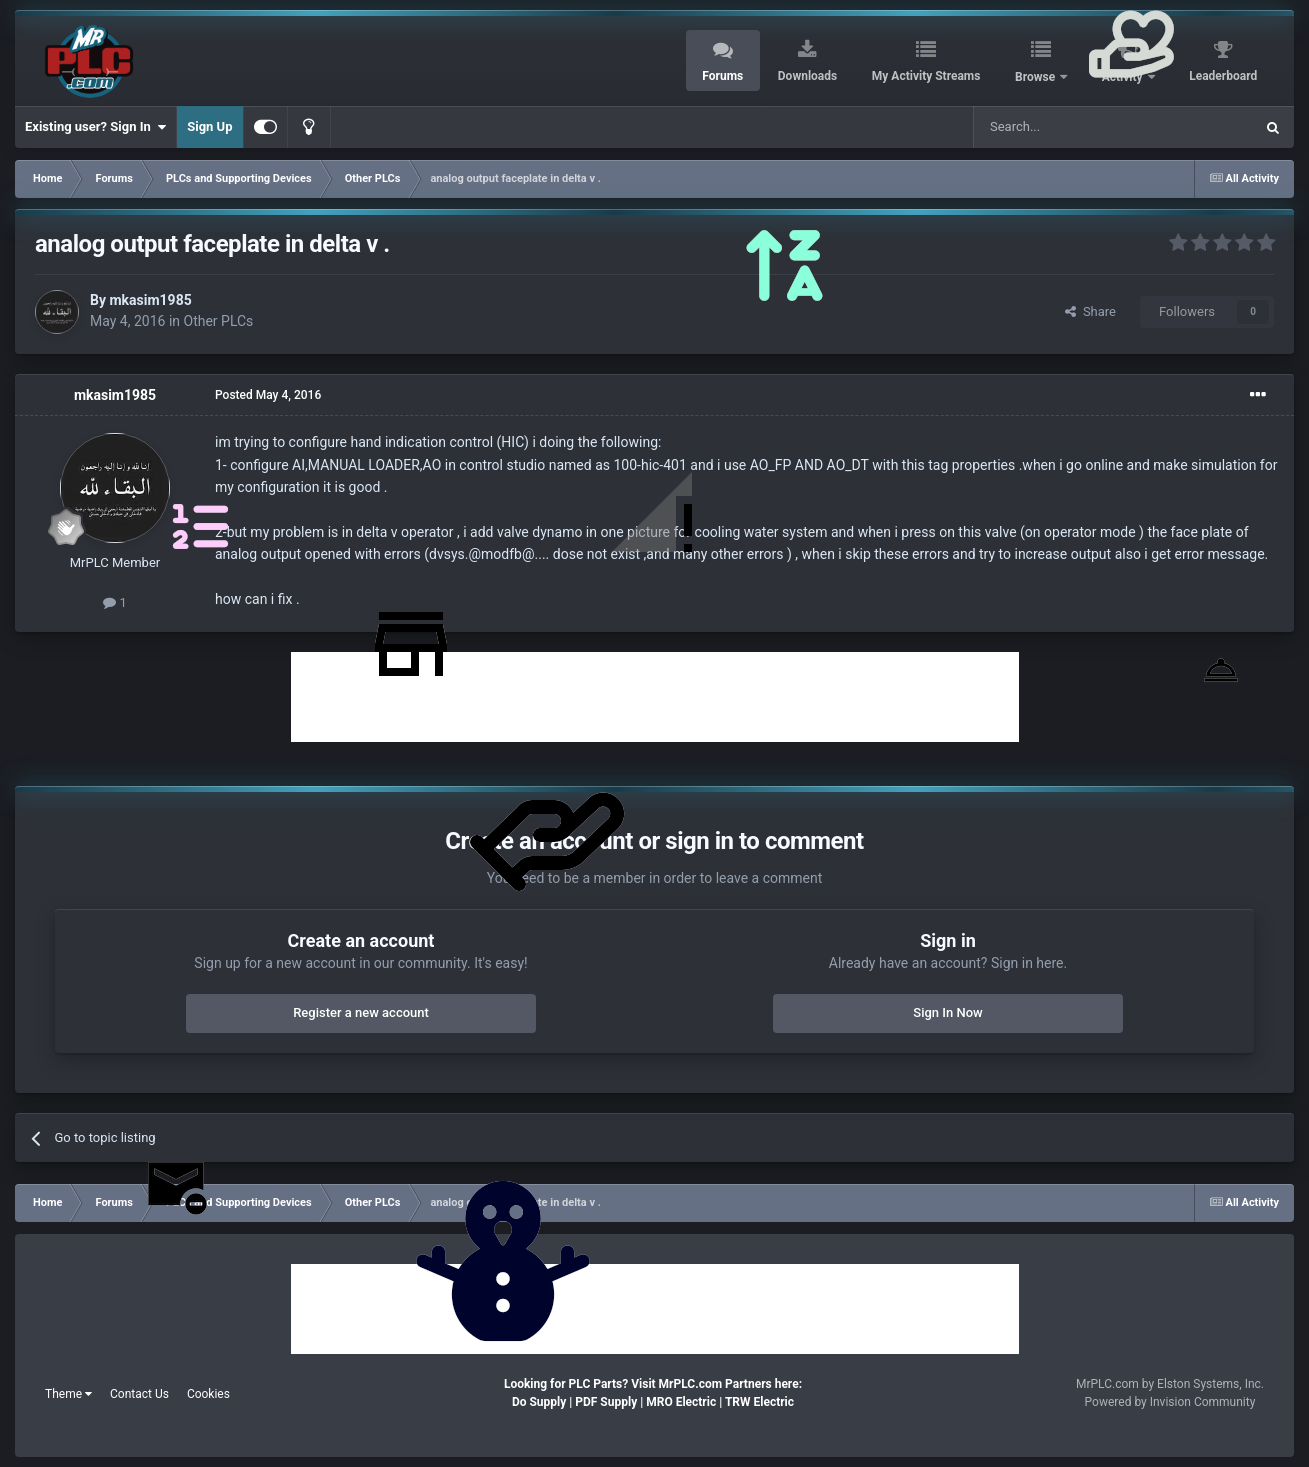 The image size is (1309, 1467). Describe the element at coordinates (176, 1190) in the screenshot. I see `unsubscribe from a mailing list` at that location.